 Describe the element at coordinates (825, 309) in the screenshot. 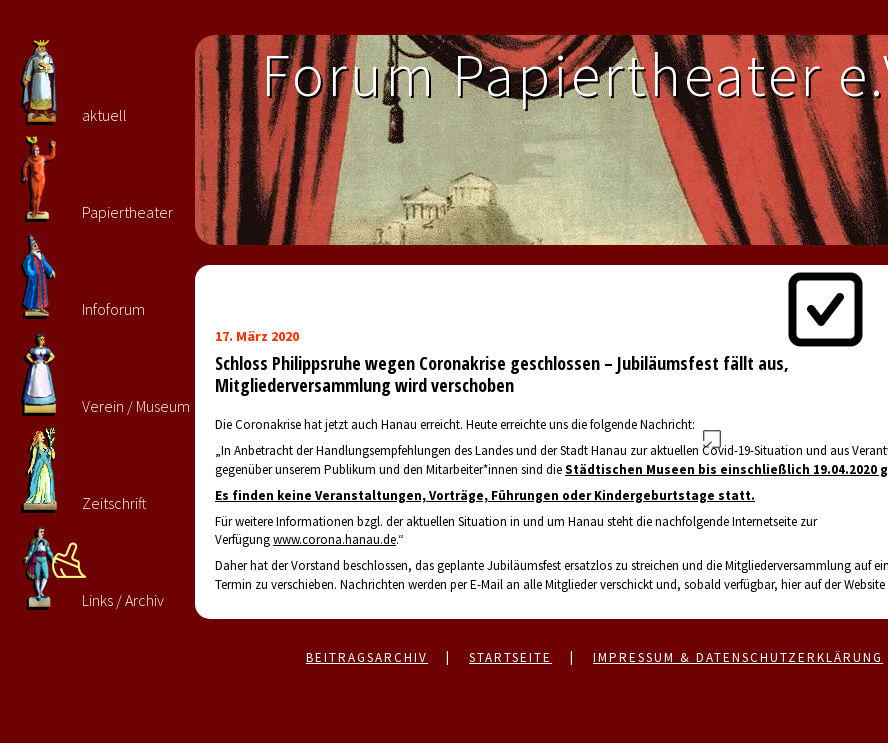

I see `select or check an item in a list` at that location.